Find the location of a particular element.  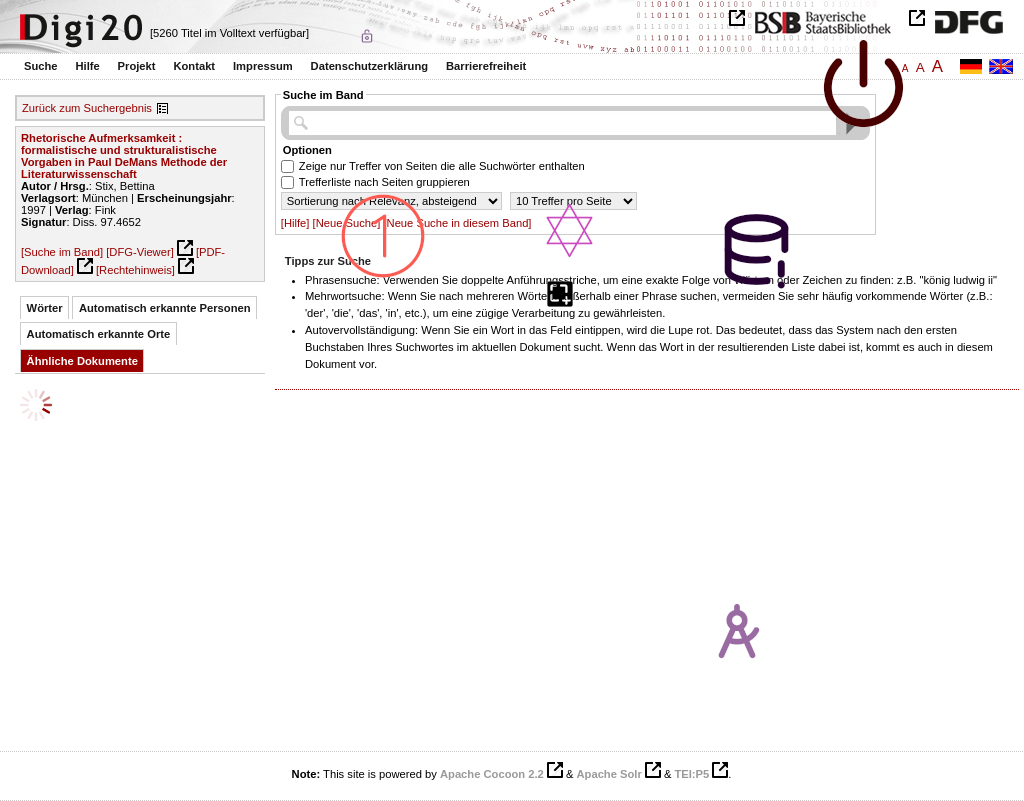

turn device on or off is located at coordinates (863, 83).